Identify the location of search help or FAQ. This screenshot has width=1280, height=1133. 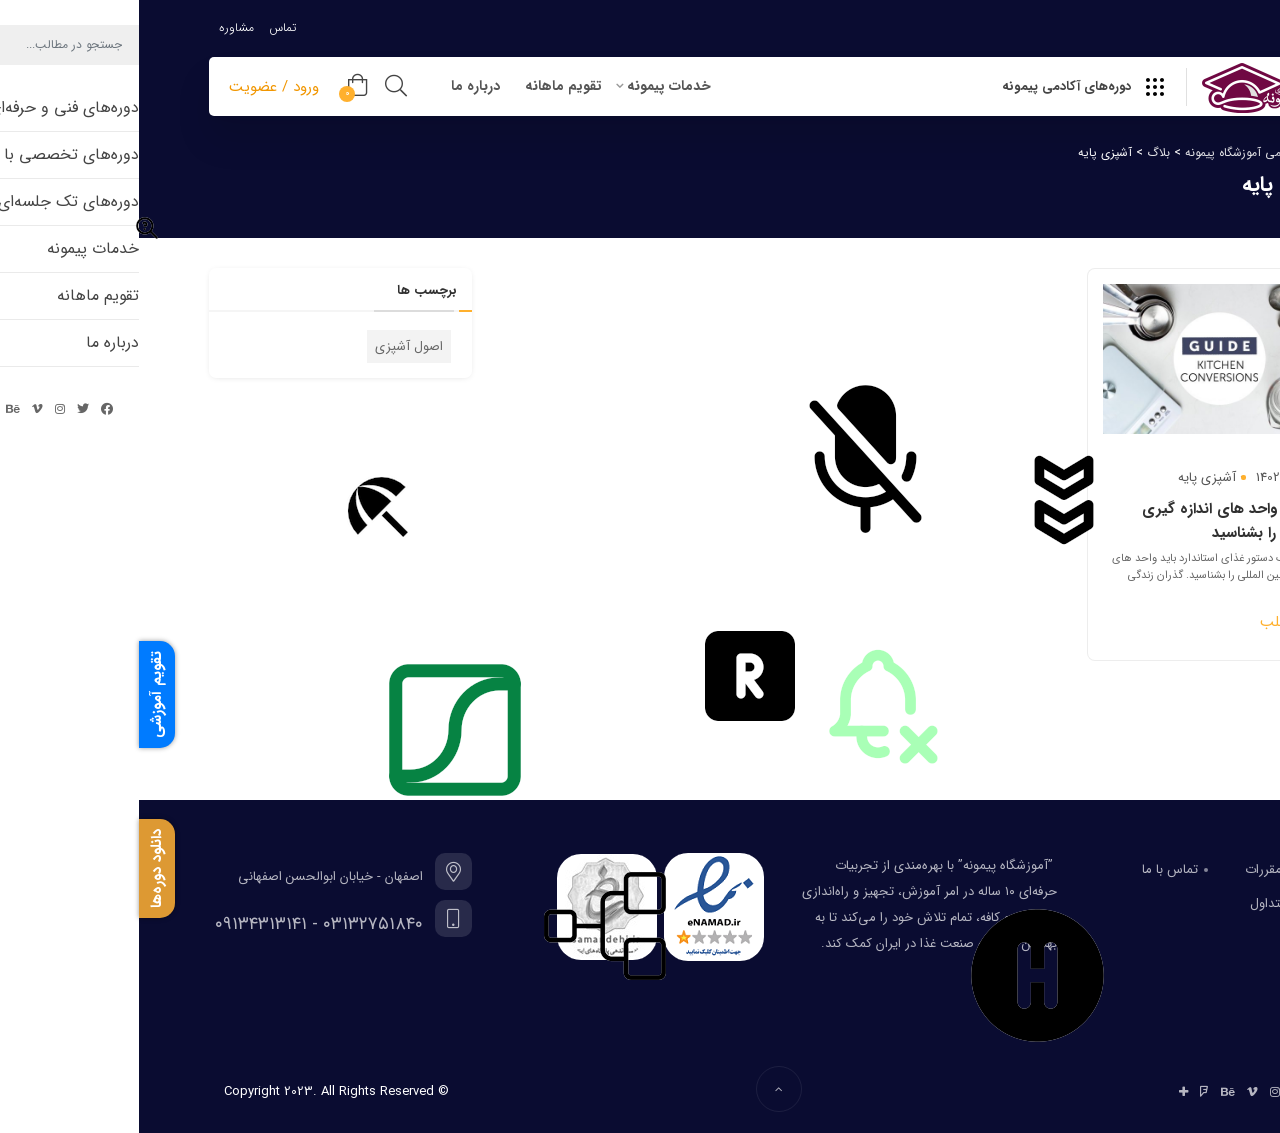
(147, 228).